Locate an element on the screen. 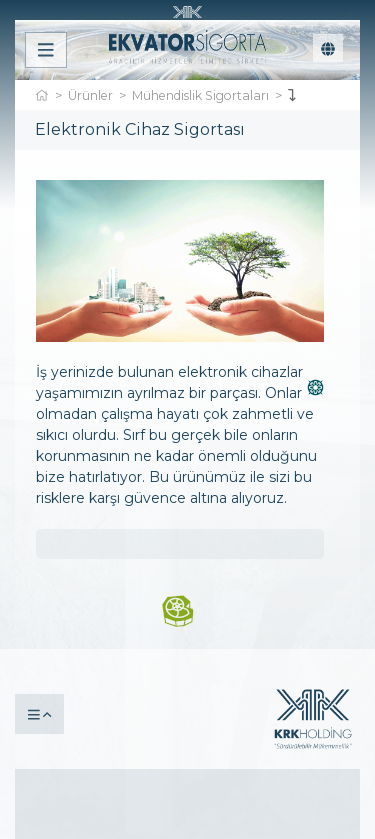  view fossil collection or inventory is located at coordinates (178, 611).